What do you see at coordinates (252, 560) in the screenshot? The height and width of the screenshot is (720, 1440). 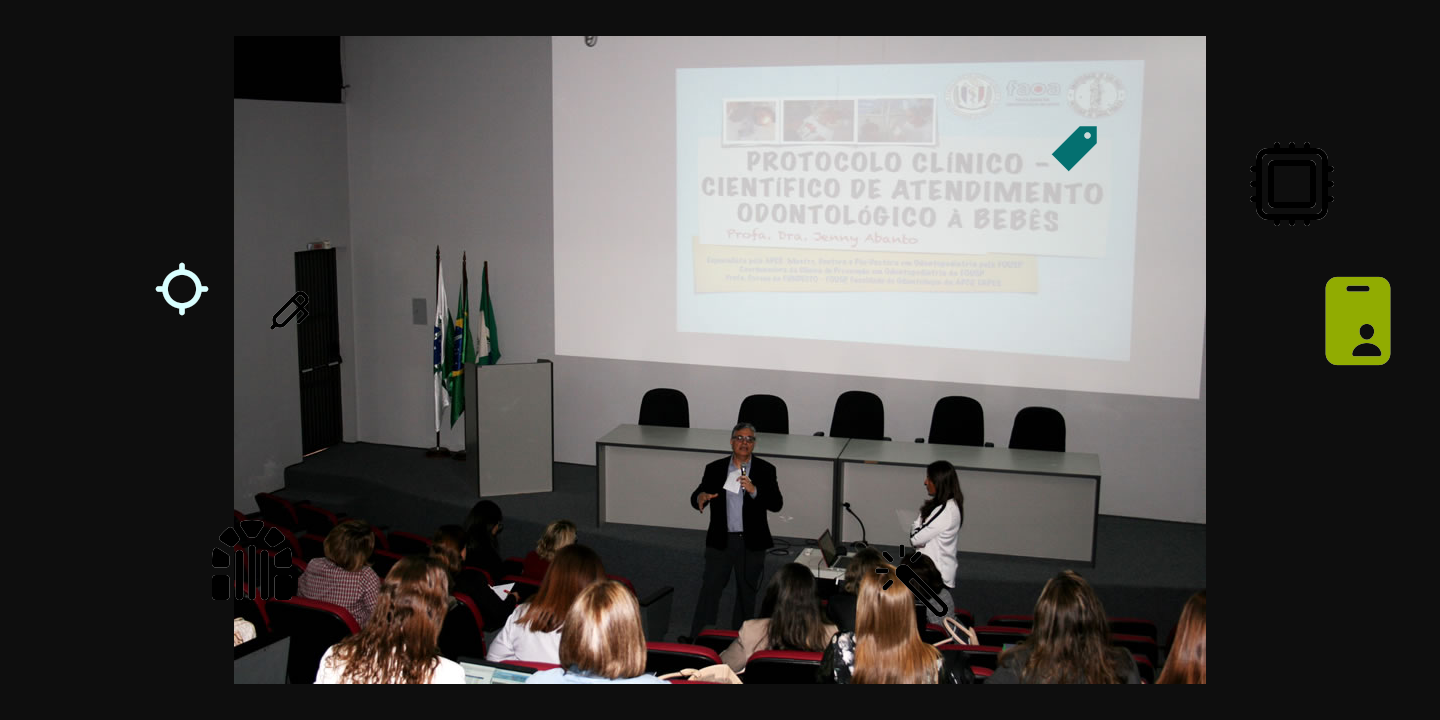 I see `access dungeon or castle-themed game content` at bounding box center [252, 560].